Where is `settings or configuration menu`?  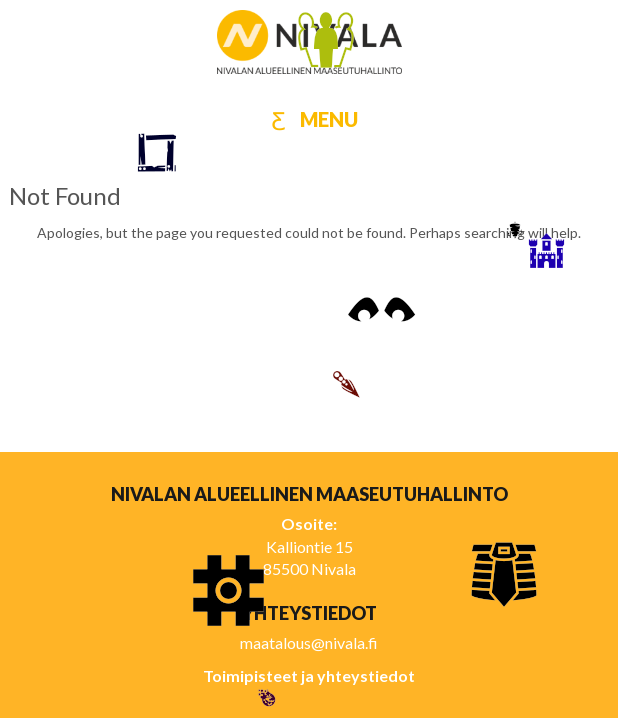 settings or configuration menu is located at coordinates (228, 590).